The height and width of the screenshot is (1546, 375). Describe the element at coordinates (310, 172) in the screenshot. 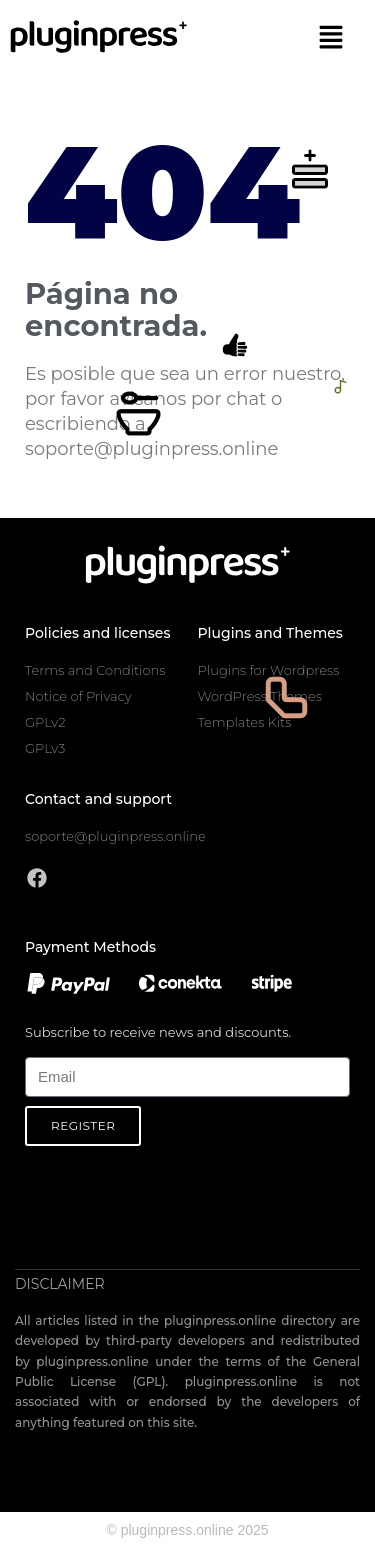

I see `add a new row above` at that location.